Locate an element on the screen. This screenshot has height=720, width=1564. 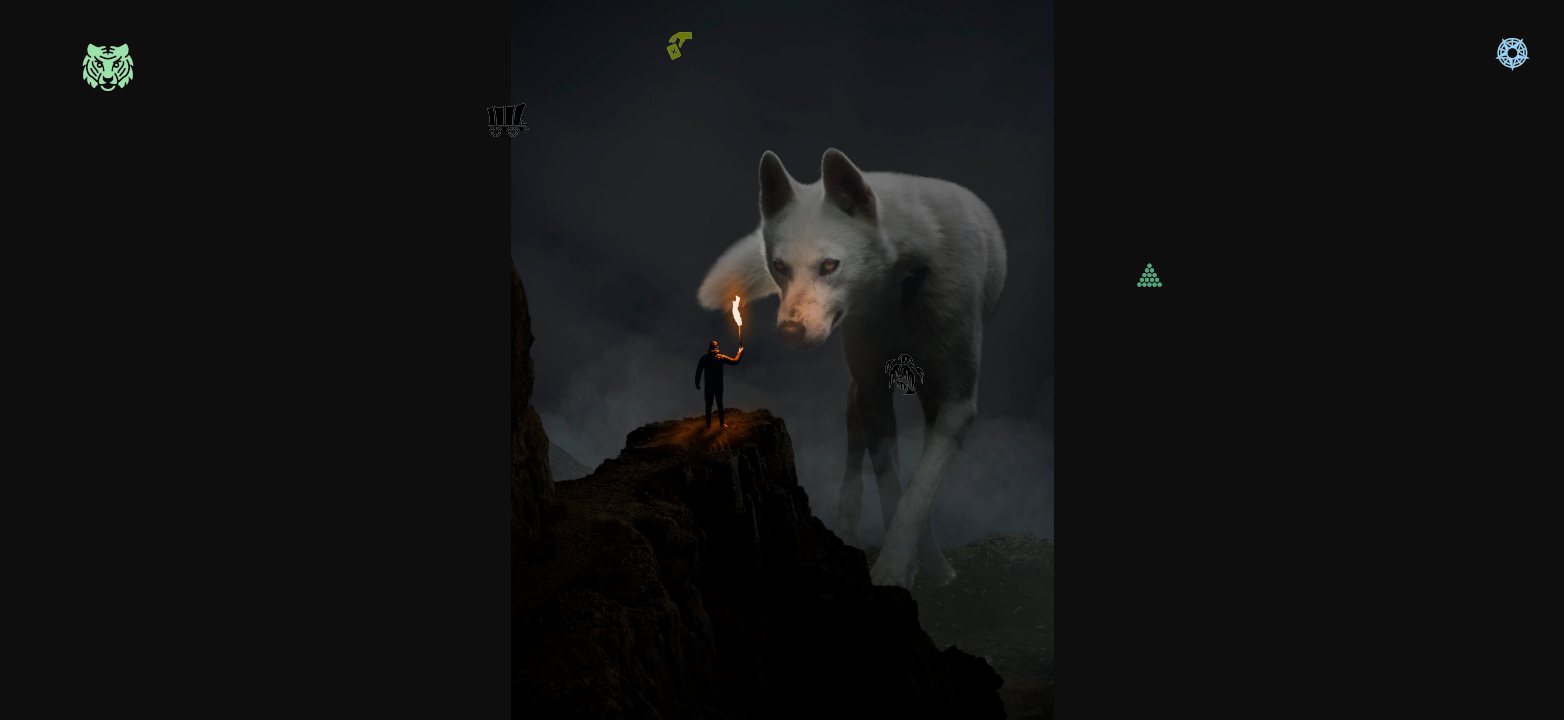
indicates occult or mystical game element is located at coordinates (1512, 54).